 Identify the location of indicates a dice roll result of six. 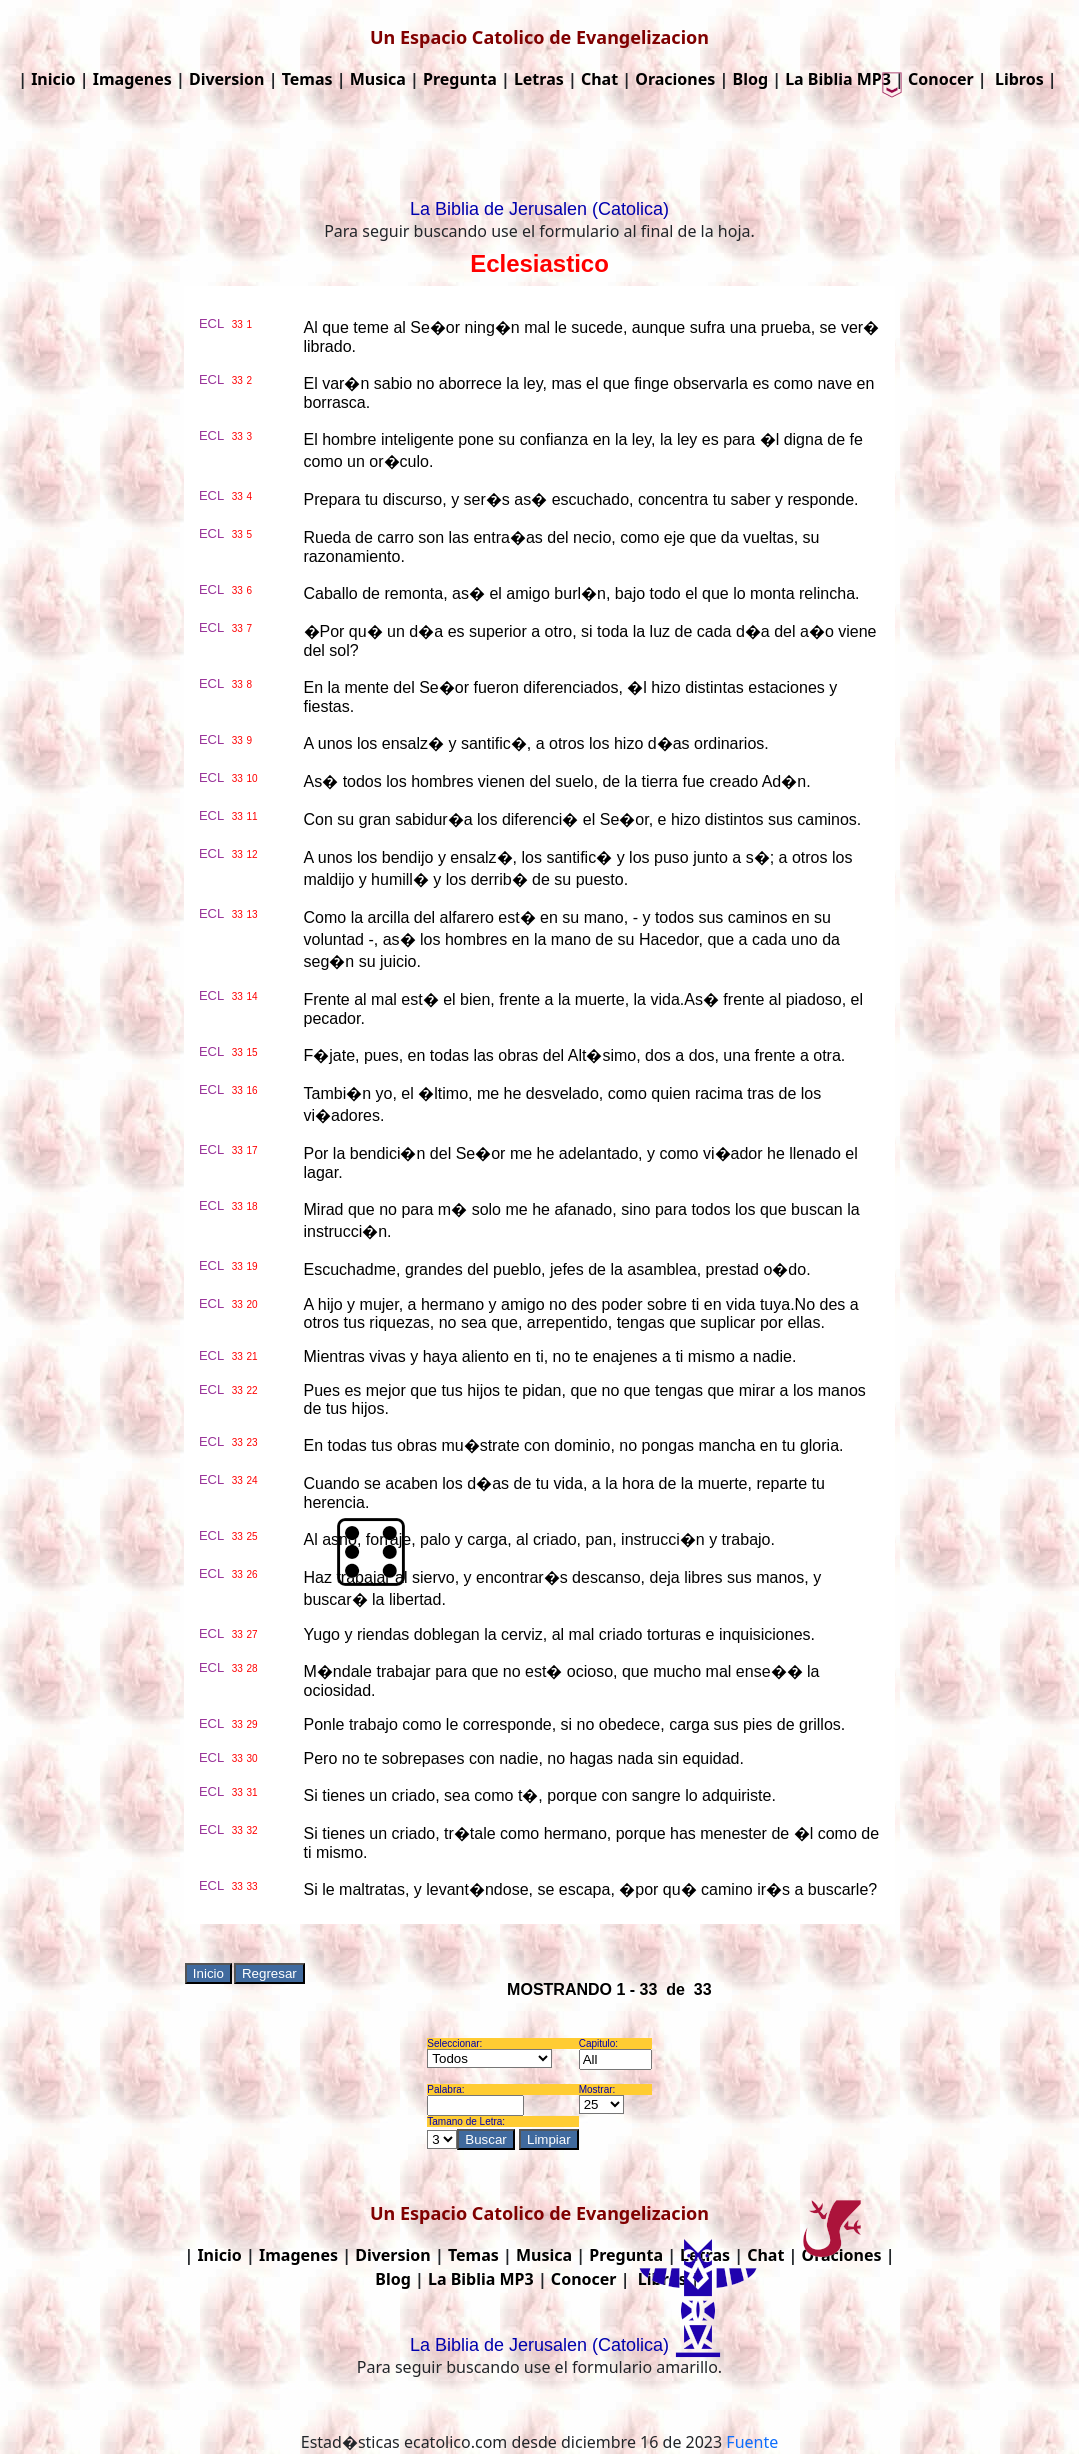
(371, 1552).